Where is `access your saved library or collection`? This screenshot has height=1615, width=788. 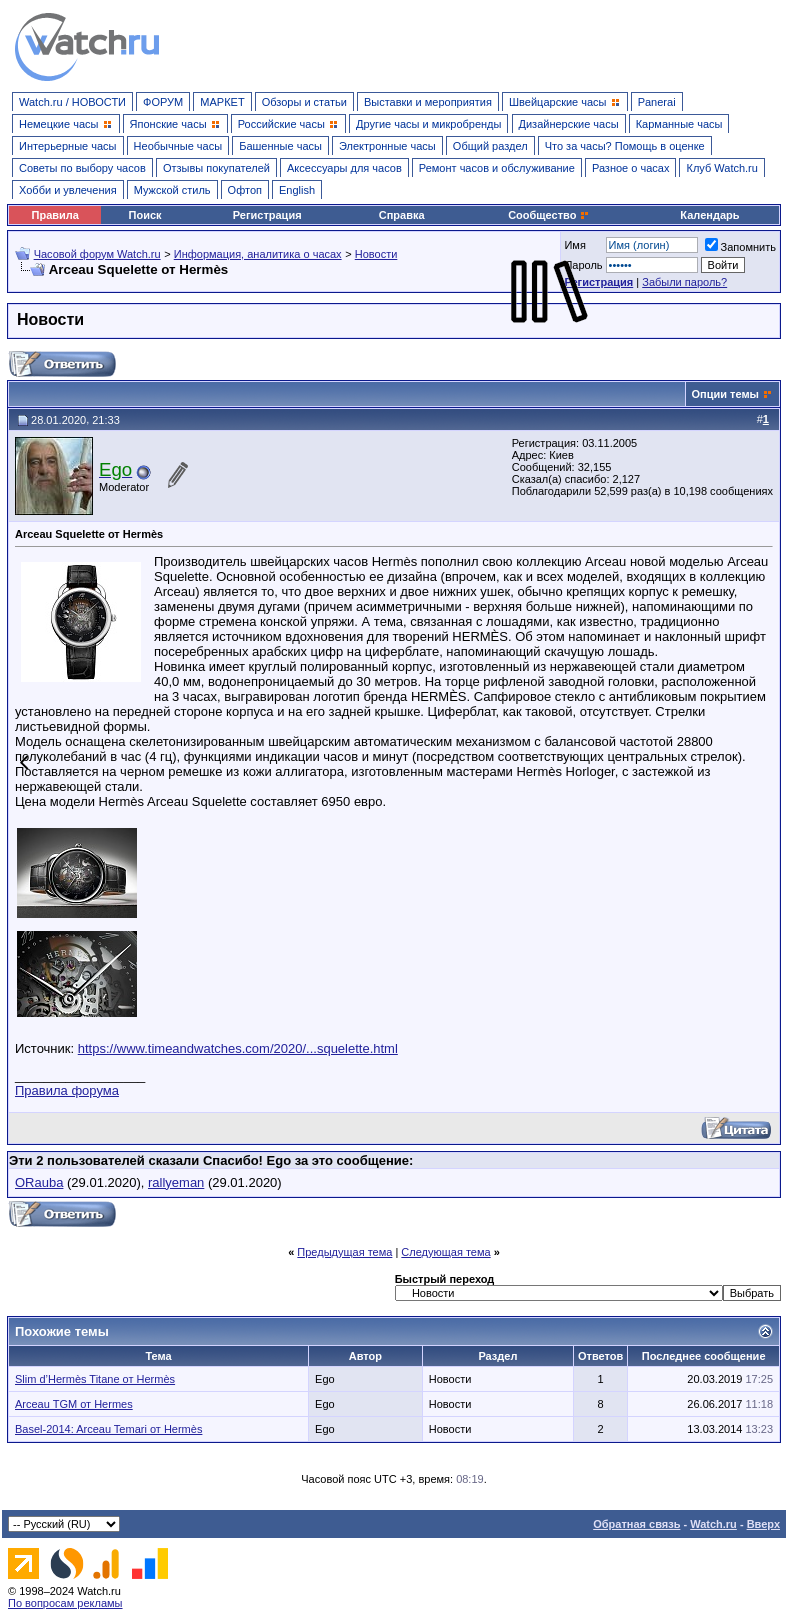 access your saved library or collection is located at coordinates (547, 291).